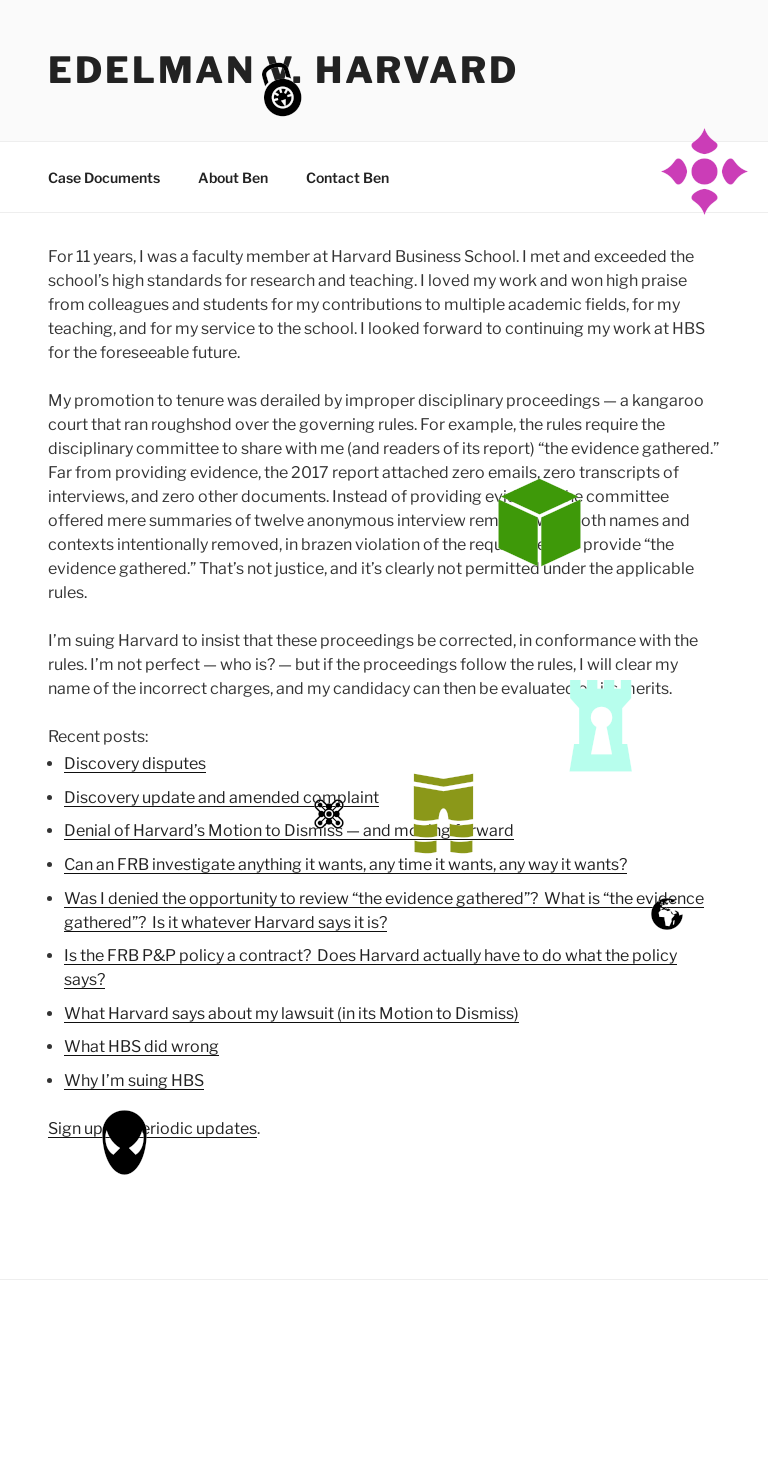 This screenshot has width=768, height=1473. Describe the element at coordinates (443, 813) in the screenshot. I see `equip armored leg gear` at that location.